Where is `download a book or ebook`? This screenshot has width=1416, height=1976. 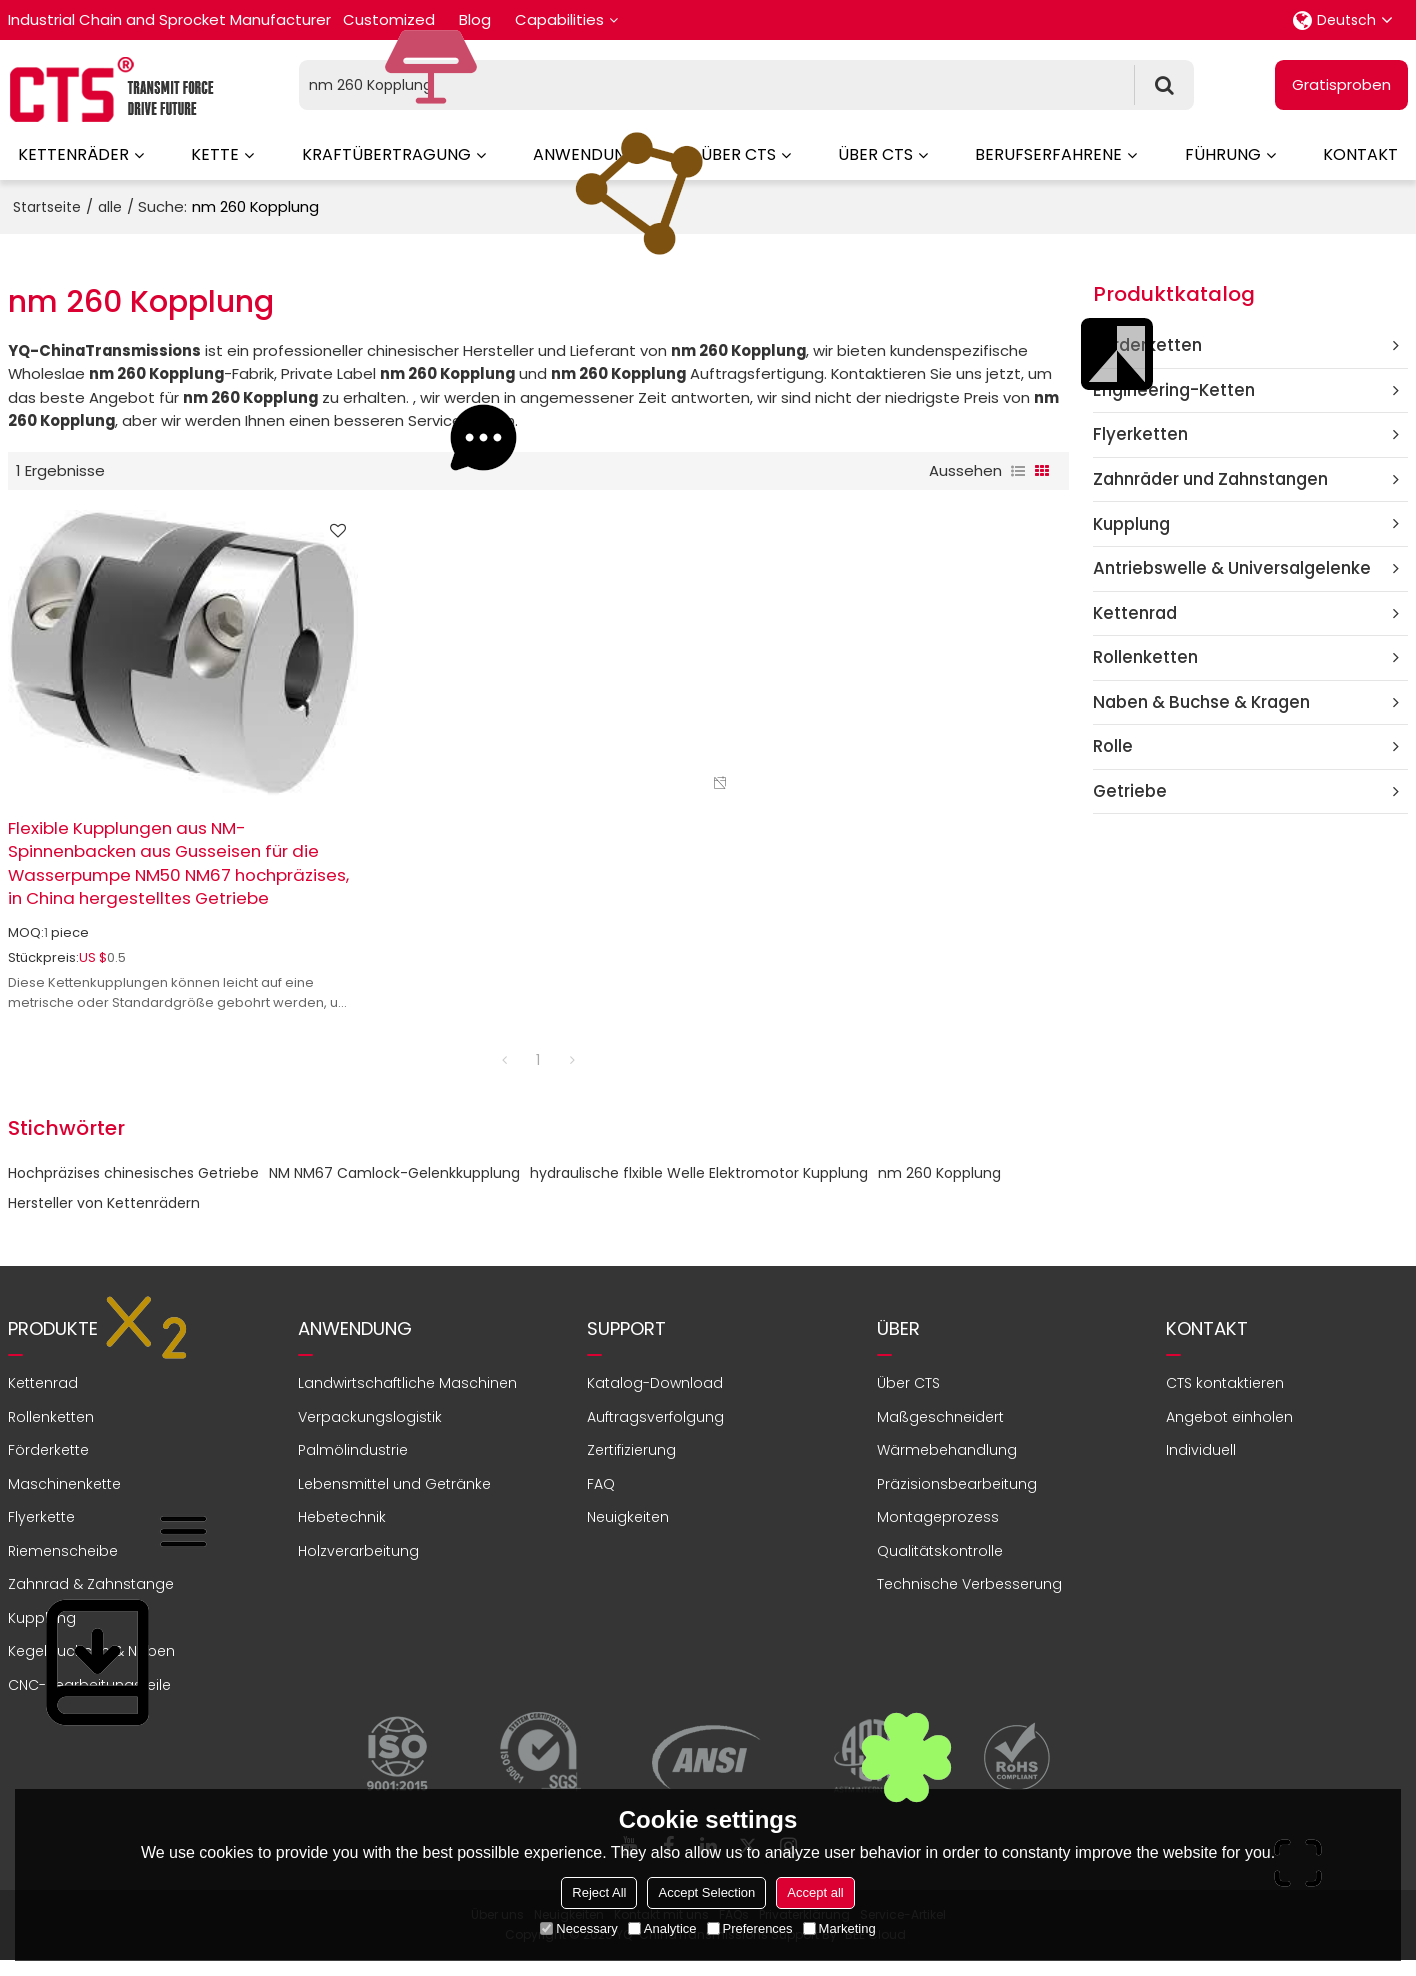
download a book or ebook is located at coordinates (97, 1662).